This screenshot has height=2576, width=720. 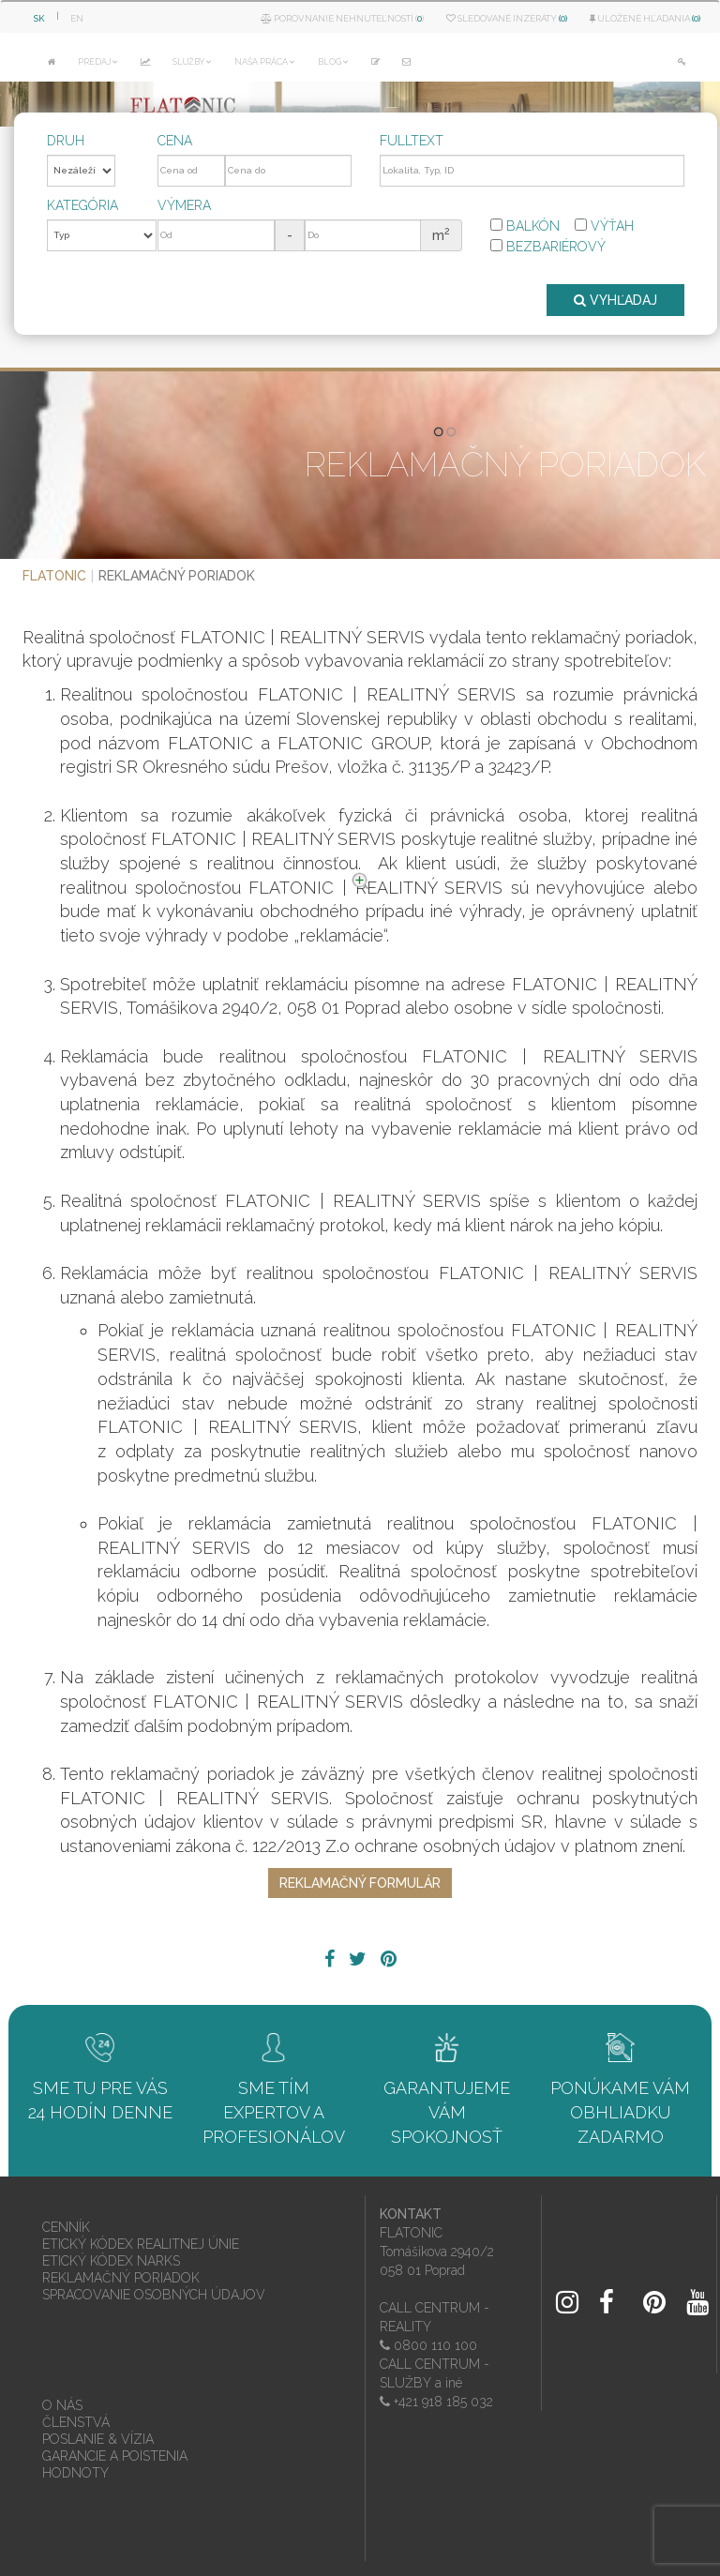 What do you see at coordinates (360, 881) in the screenshot?
I see `zoom to fit content within the current view` at bounding box center [360, 881].